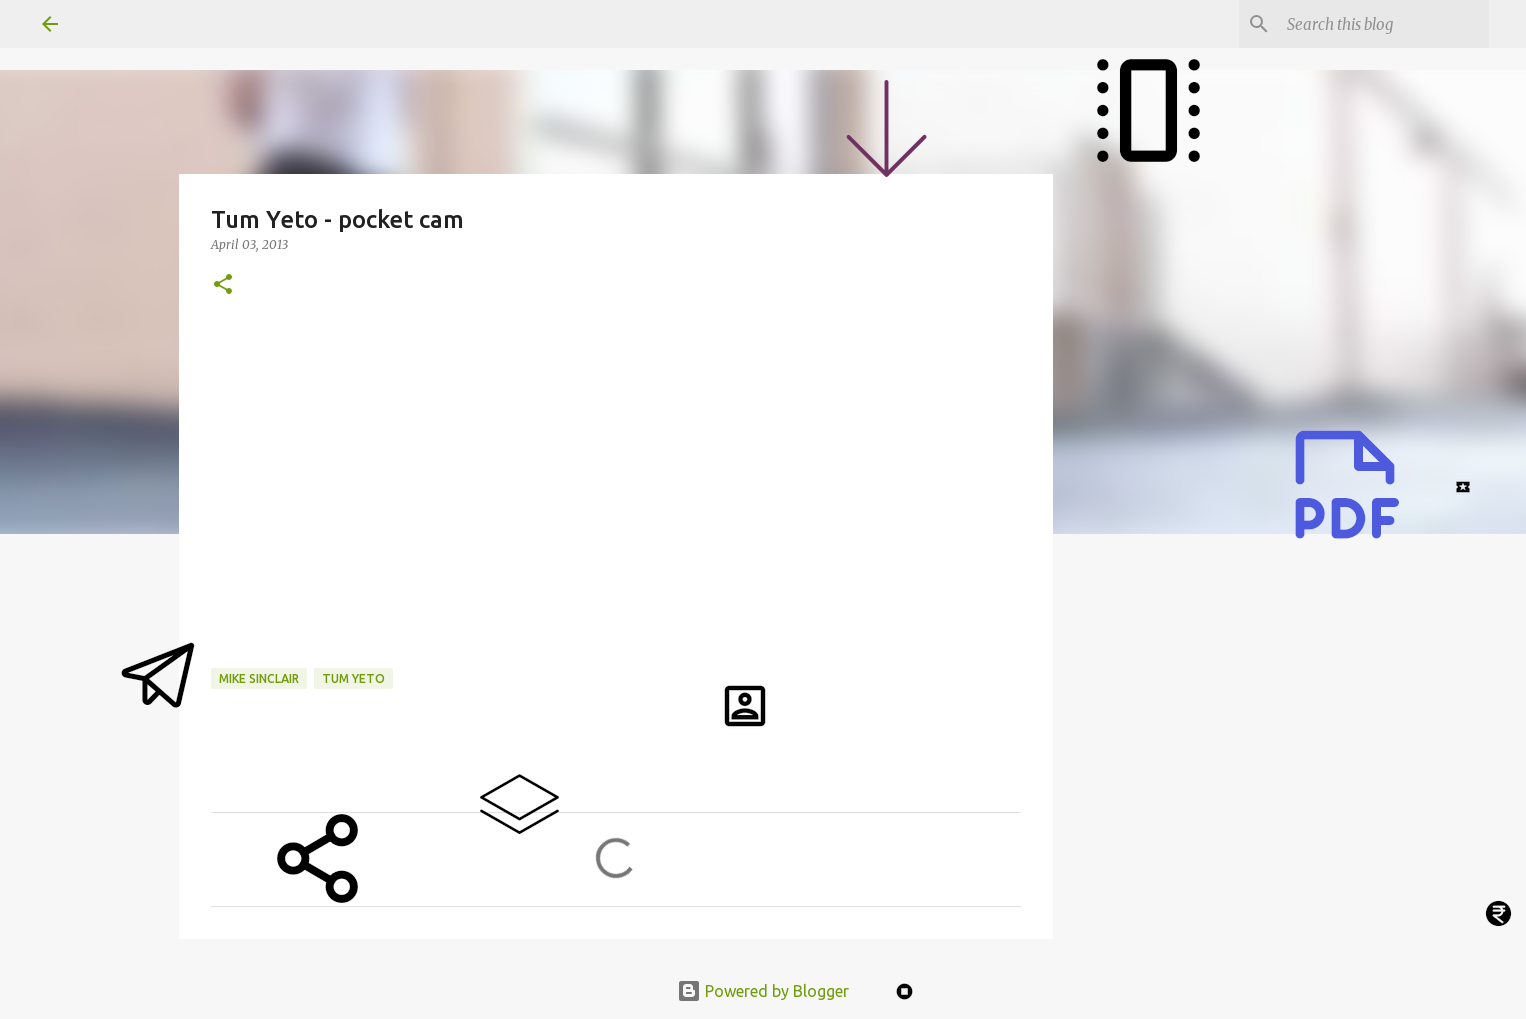  I want to click on open Telegram messaging app, so click(160, 676).